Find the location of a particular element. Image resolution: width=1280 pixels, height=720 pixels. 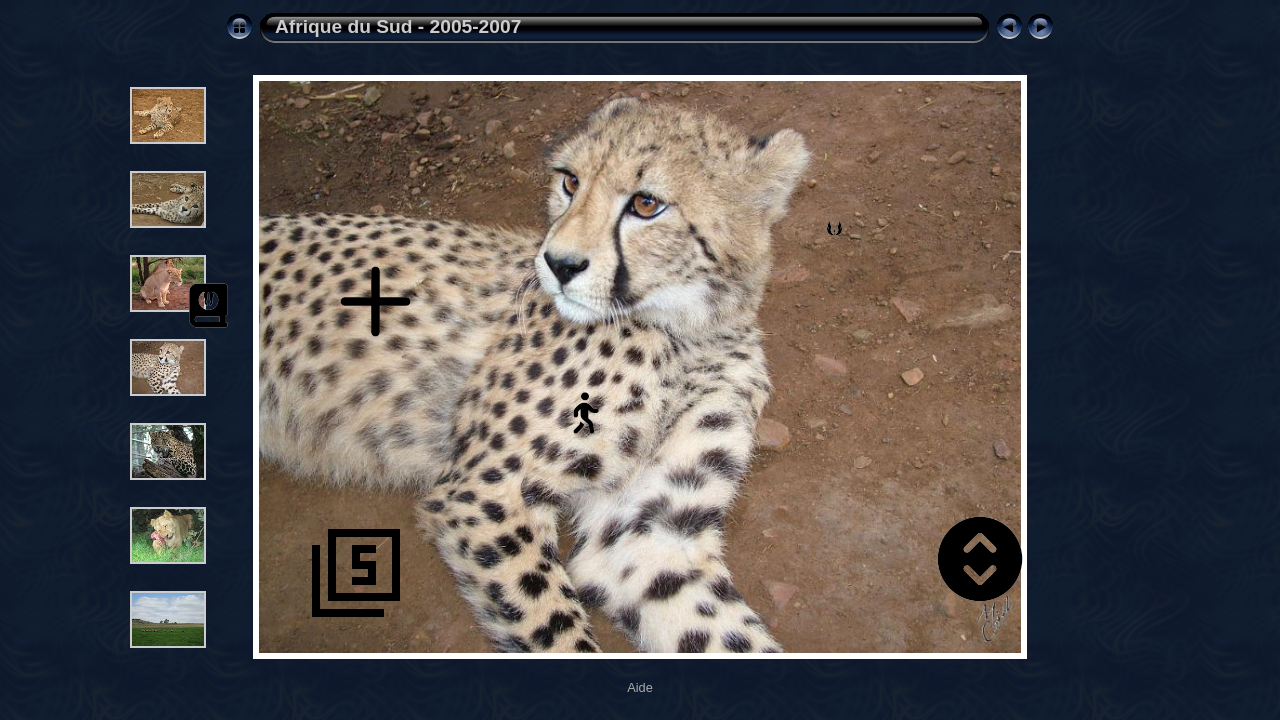

walking directions or pedestrian navigation mode is located at coordinates (585, 413).